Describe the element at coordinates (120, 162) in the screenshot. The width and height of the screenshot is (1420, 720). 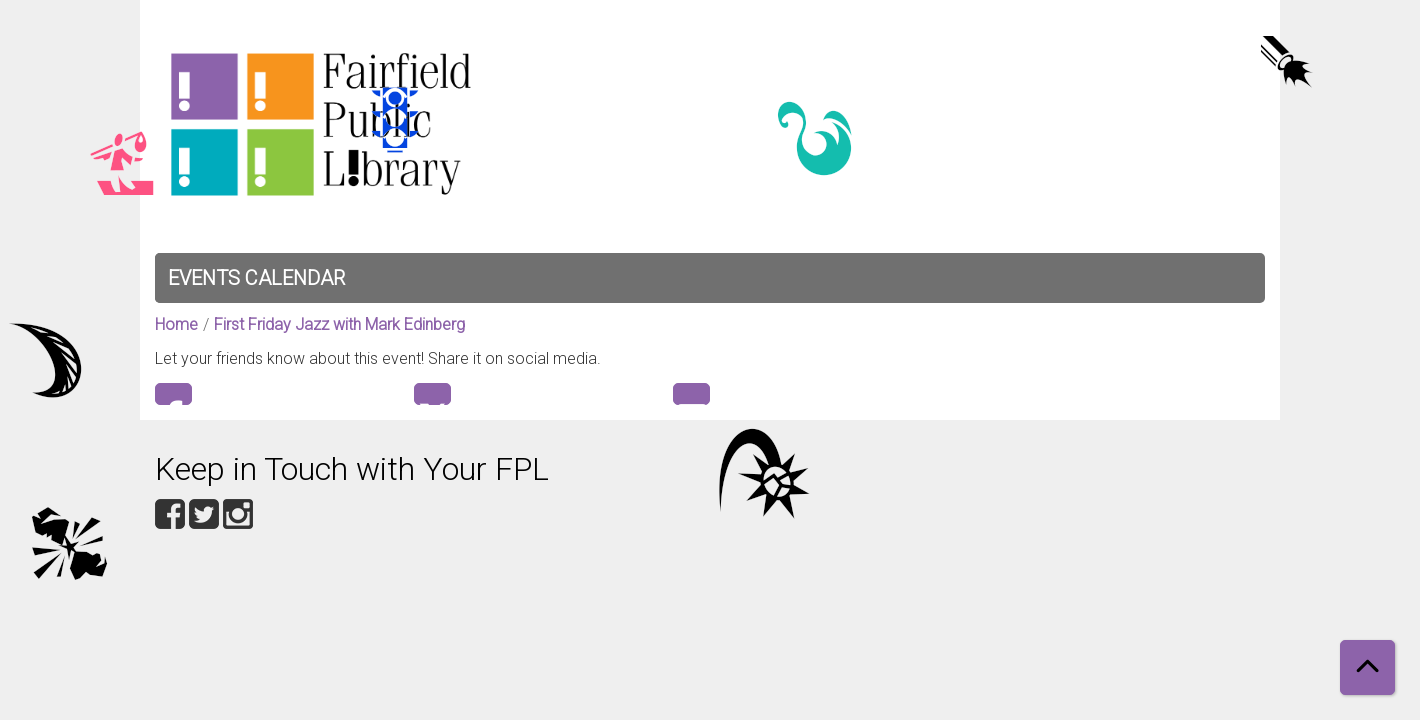
I see `the fool tarot card icon` at that location.